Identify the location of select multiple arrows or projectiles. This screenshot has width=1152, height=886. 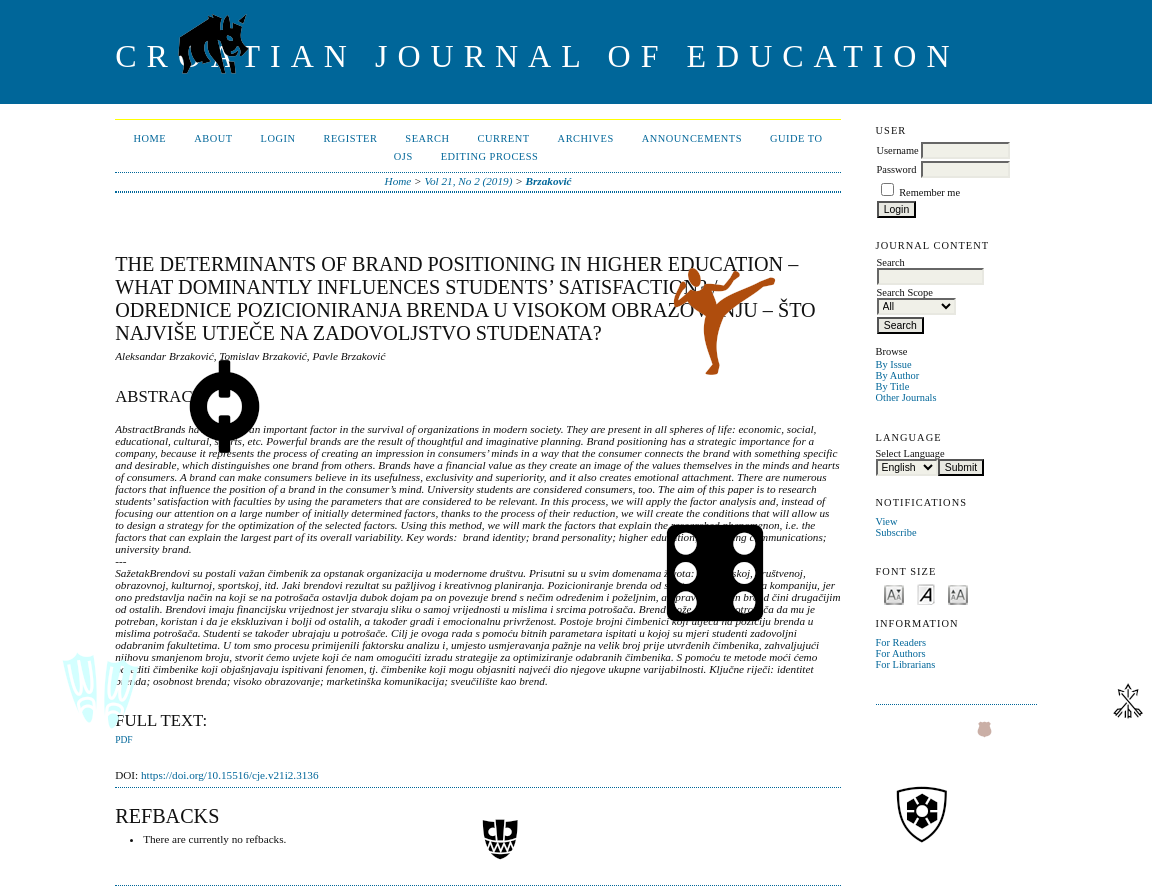
(1128, 701).